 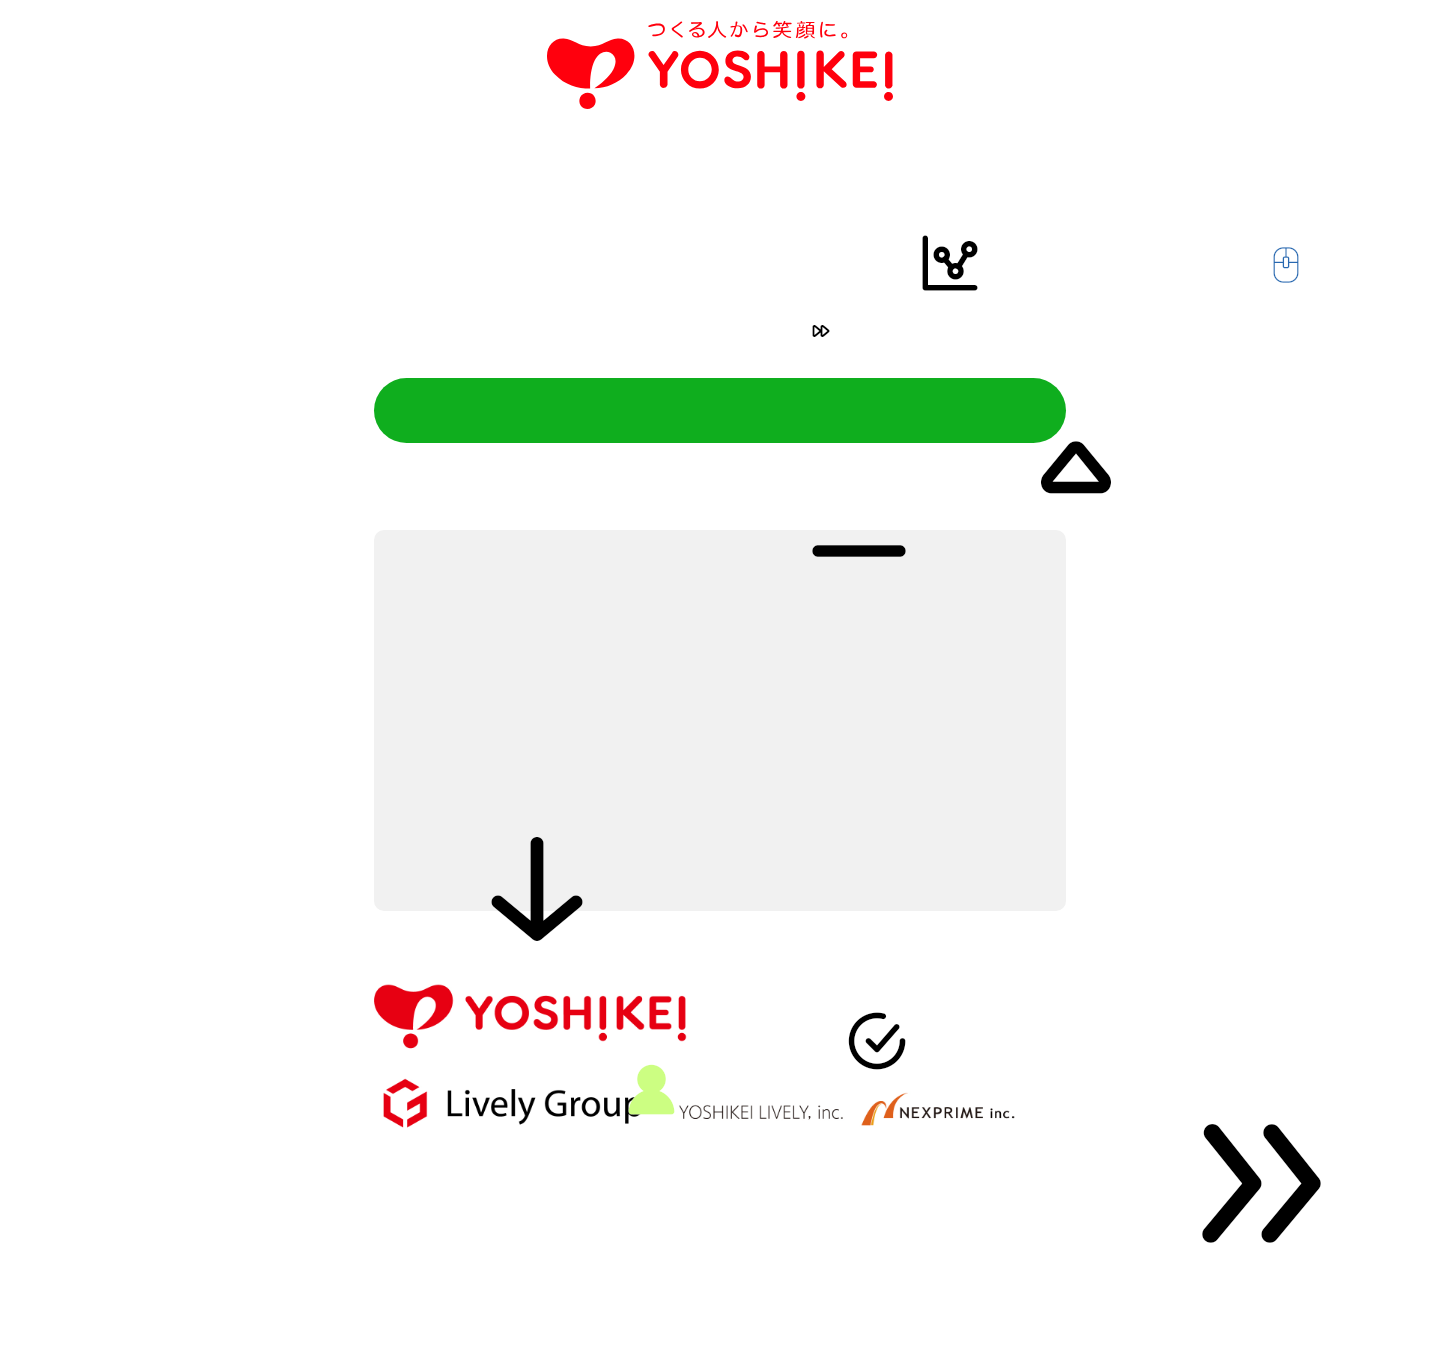 What do you see at coordinates (1261, 1183) in the screenshot?
I see `skip forward or advance quickly` at bounding box center [1261, 1183].